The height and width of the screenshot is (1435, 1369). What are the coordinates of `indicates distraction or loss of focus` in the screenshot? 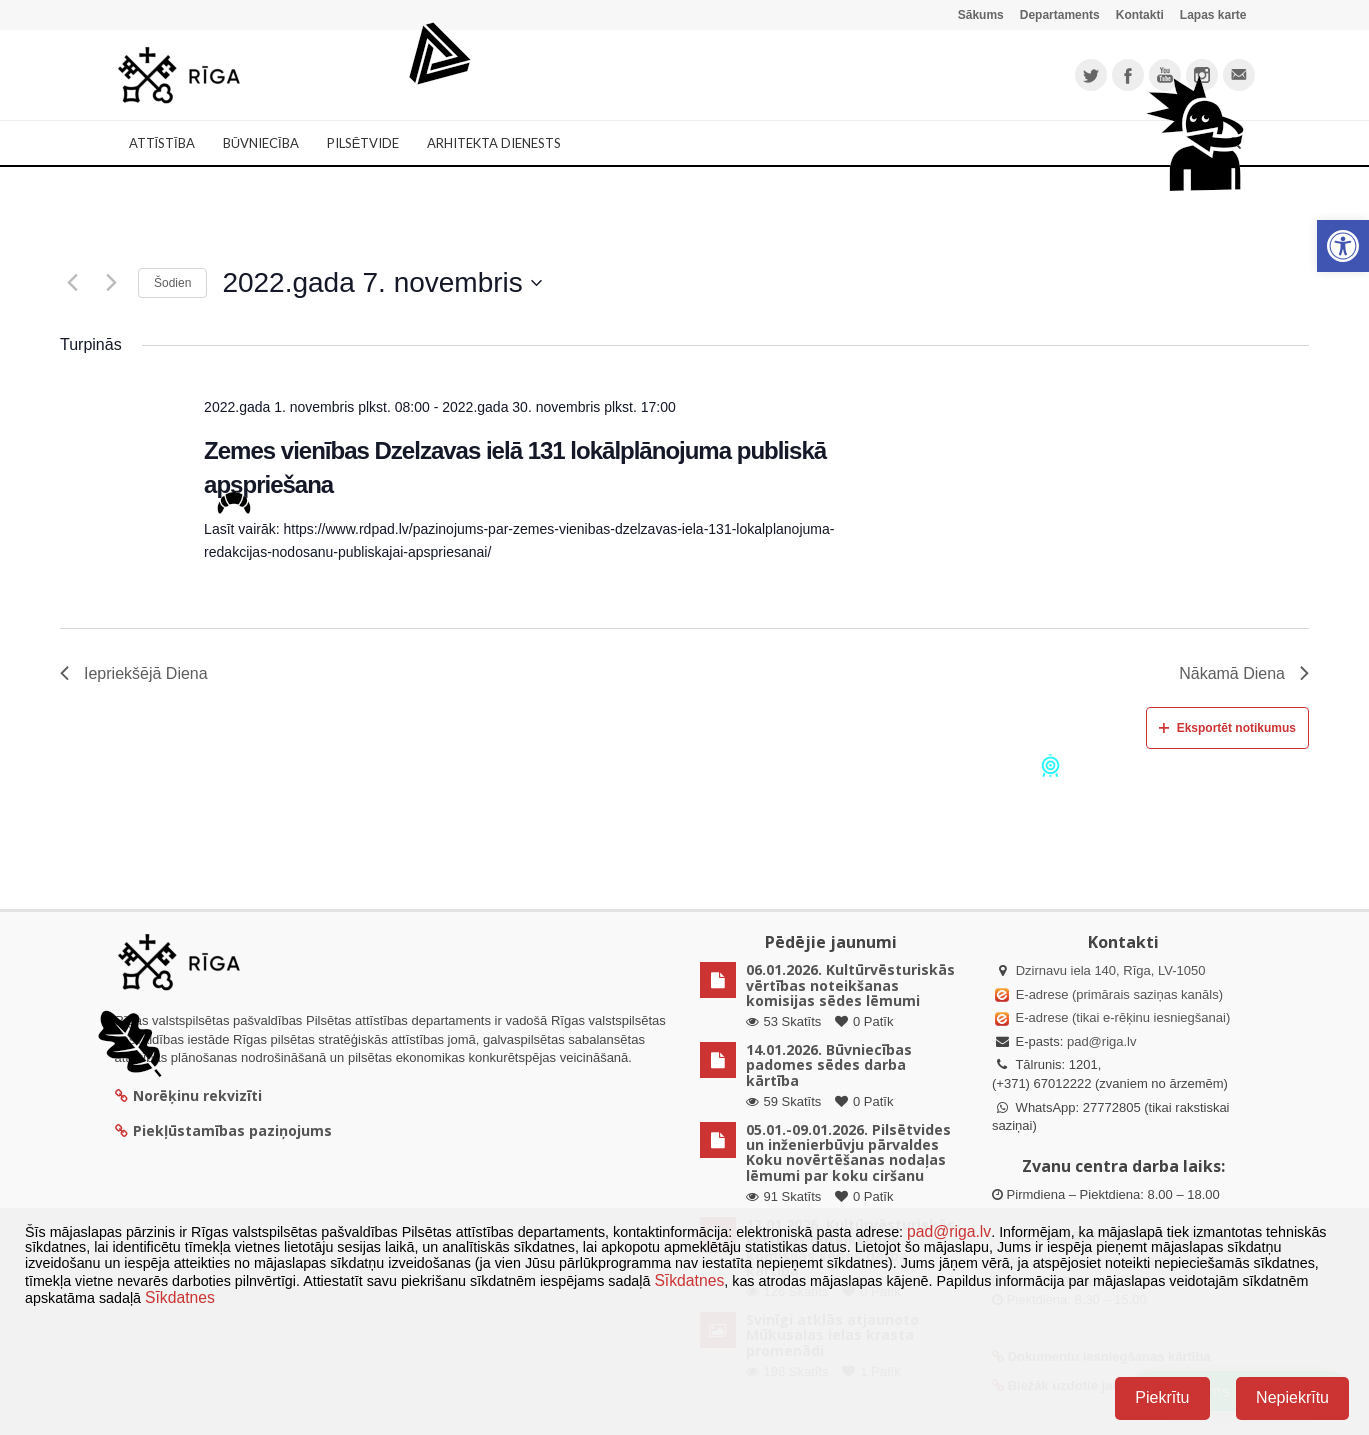 It's located at (1195, 133).